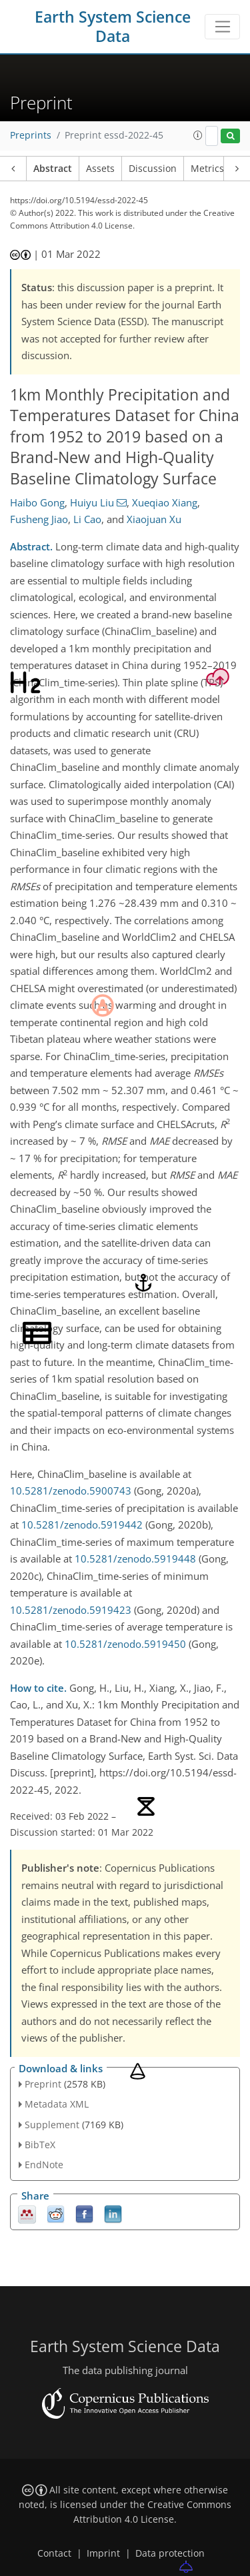 The width and height of the screenshot is (250, 2576). What do you see at coordinates (25, 682) in the screenshot?
I see `format text as heading level 2` at bounding box center [25, 682].